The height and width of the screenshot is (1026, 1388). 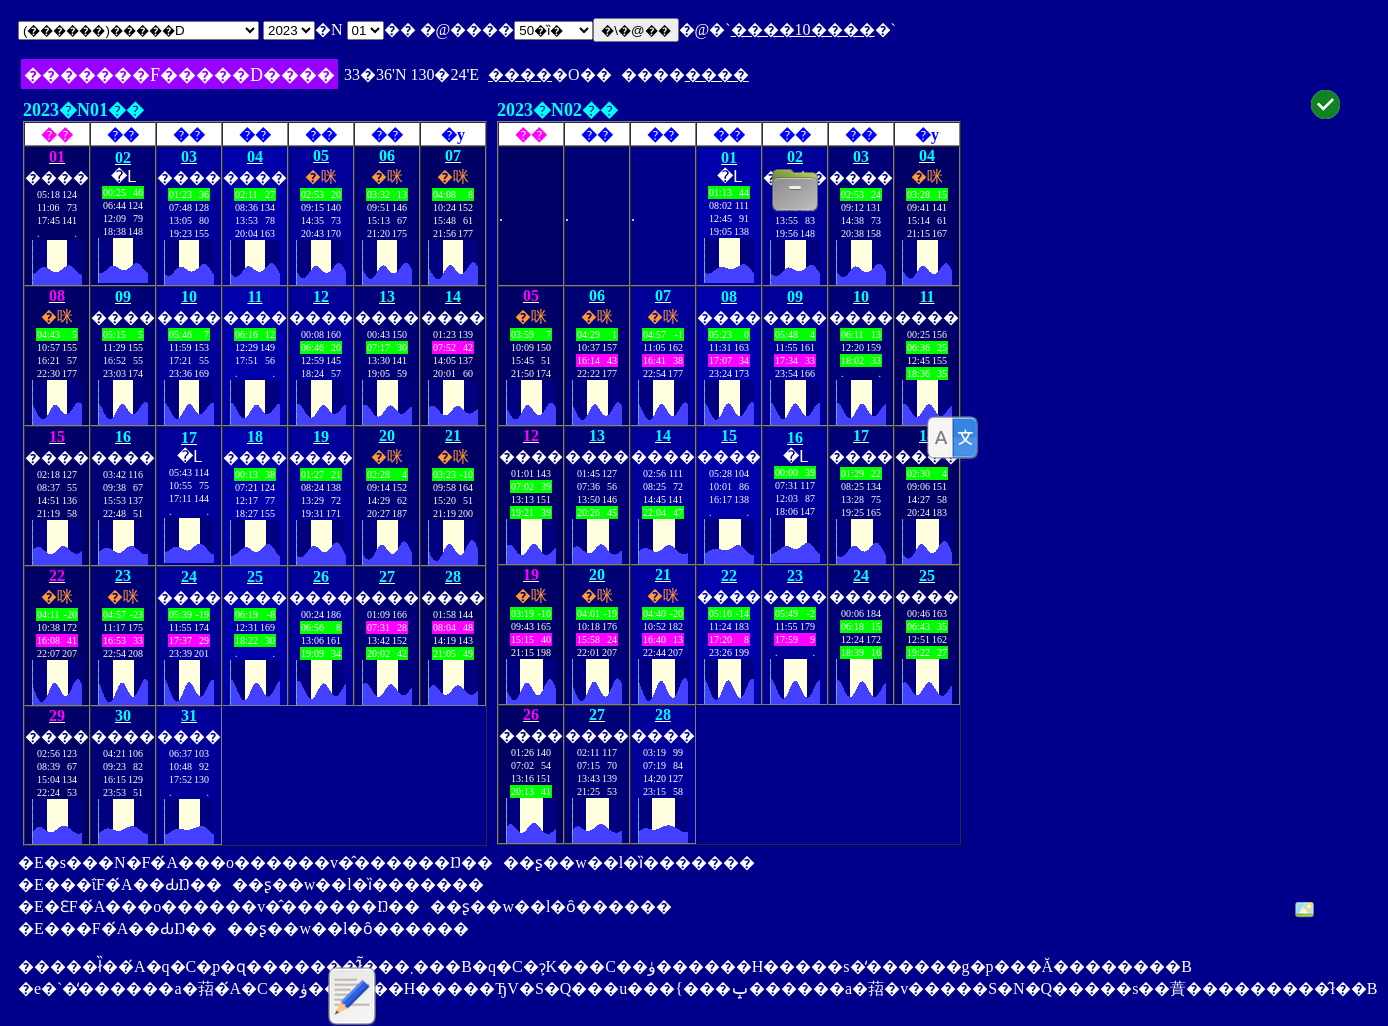 What do you see at coordinates (1325, 104) in the screenshot?
I see `confirm or accept a calculation` at bounding box center [1325, 104].